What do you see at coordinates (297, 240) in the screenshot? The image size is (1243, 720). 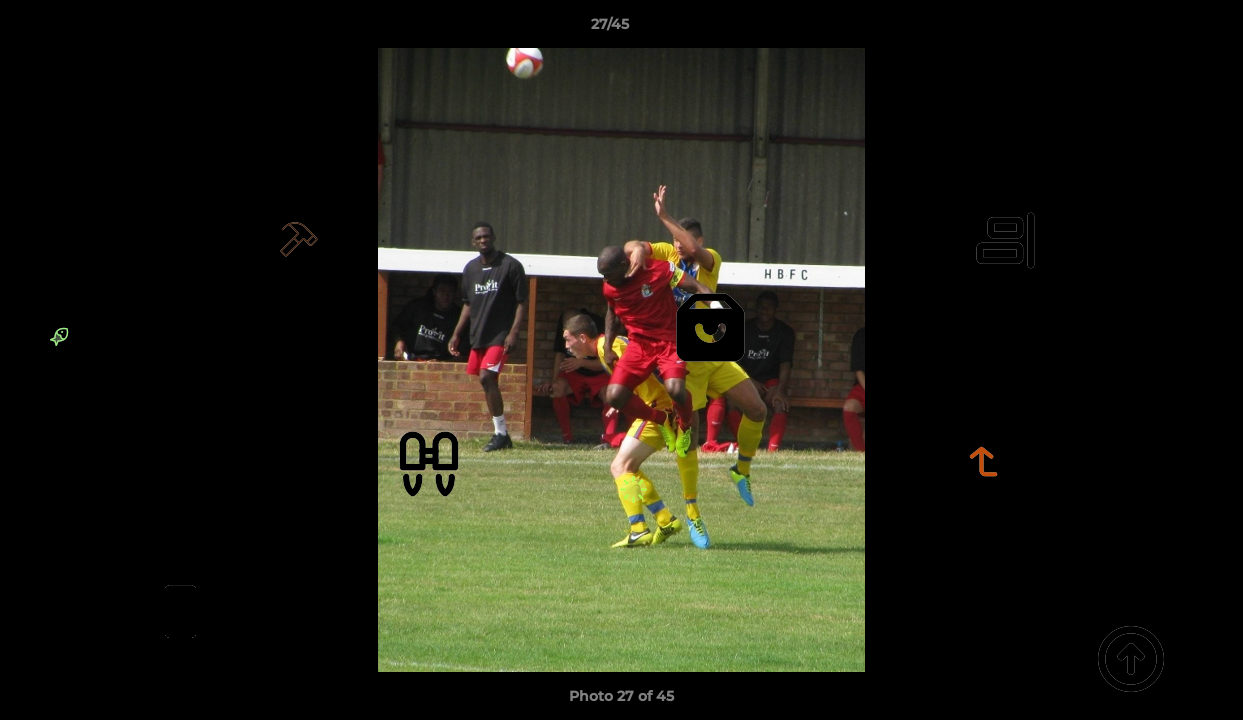 I see `access tools or settings` at bounding box center [297, 240].